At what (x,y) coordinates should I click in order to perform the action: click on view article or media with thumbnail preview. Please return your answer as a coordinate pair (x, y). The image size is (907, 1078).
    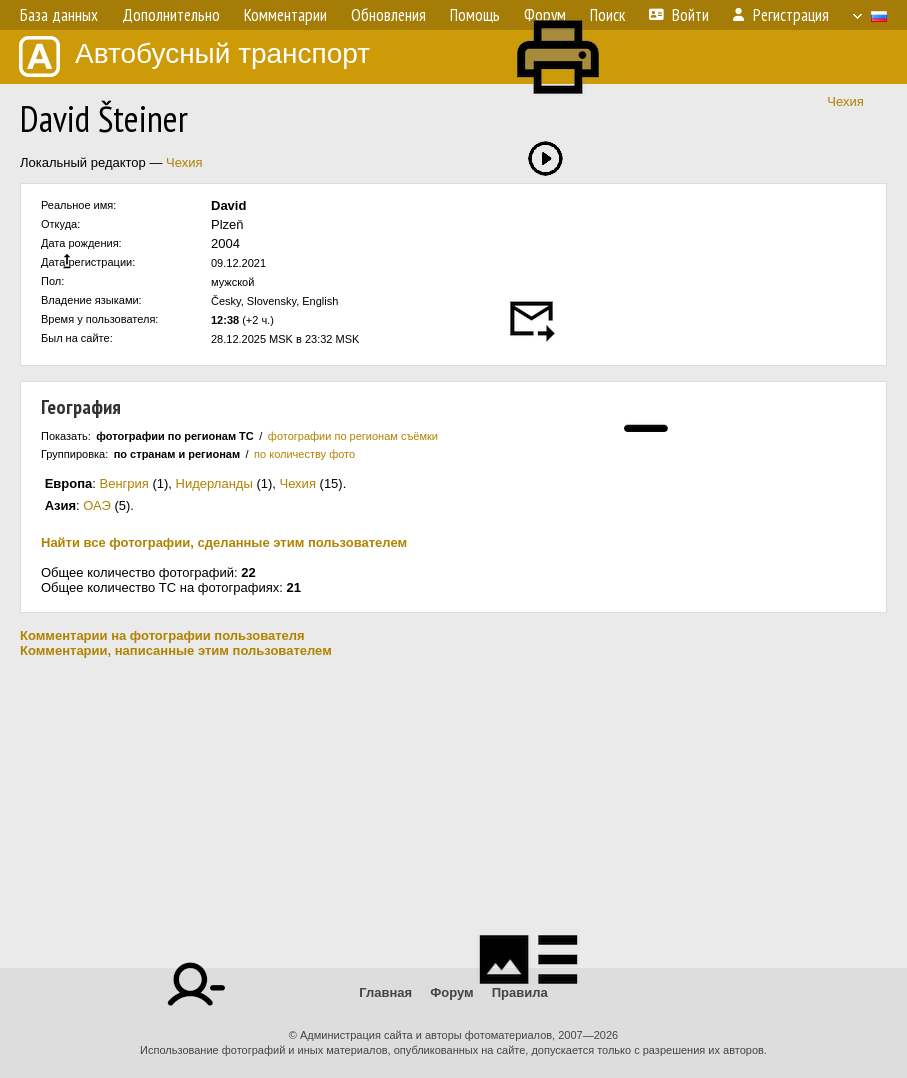
    Looking at the image, I should click on (528, 959).